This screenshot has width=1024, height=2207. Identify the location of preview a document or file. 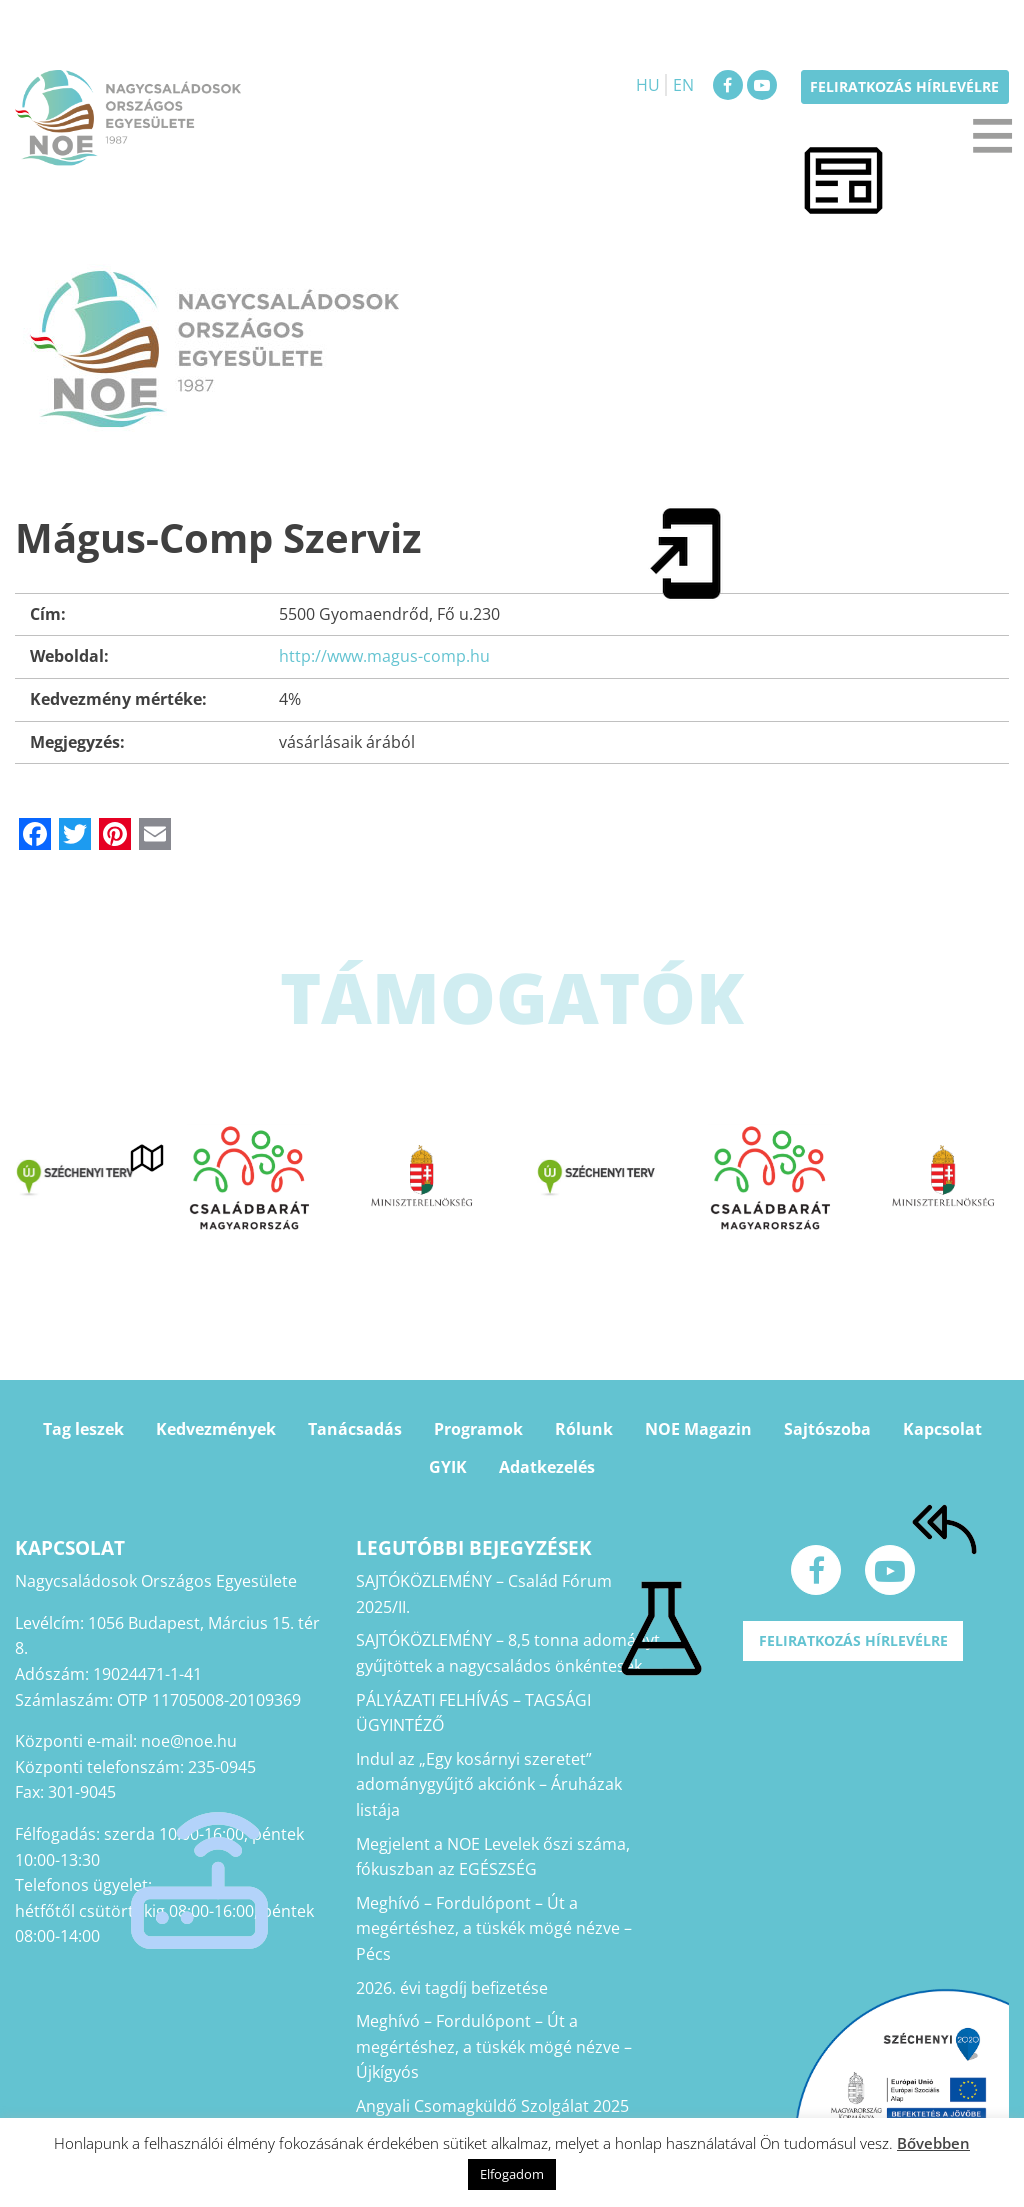
(843, 180).